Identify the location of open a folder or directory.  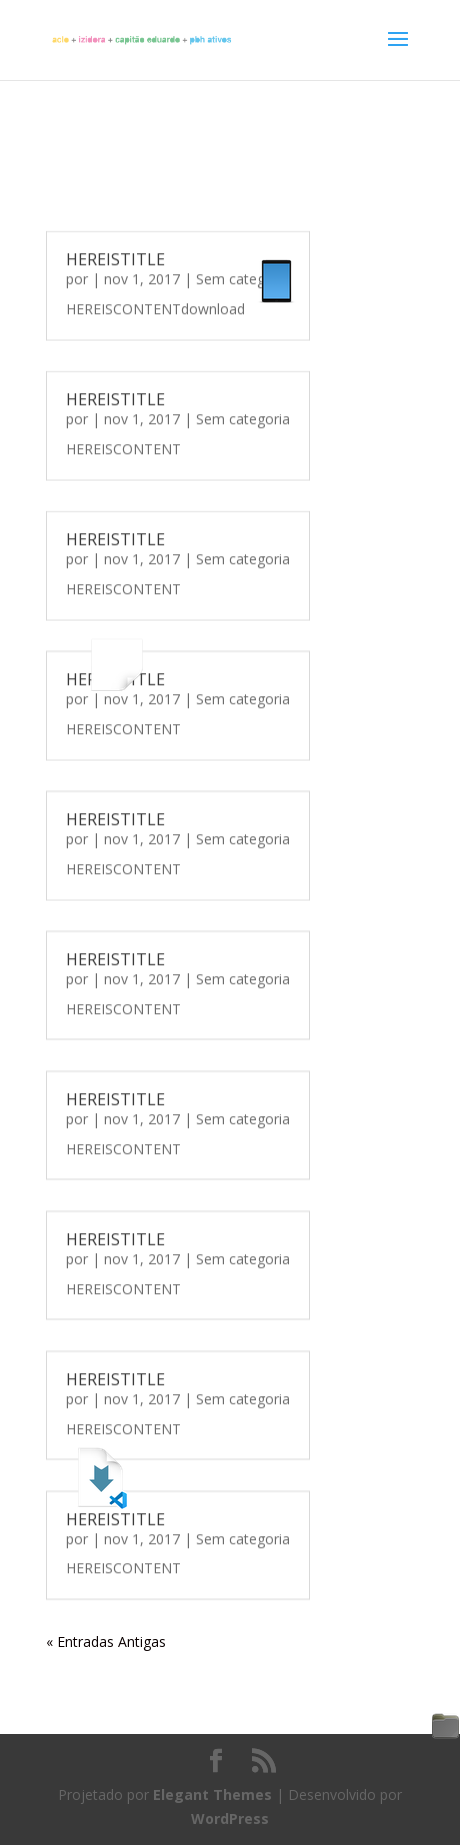
(445, 1725).